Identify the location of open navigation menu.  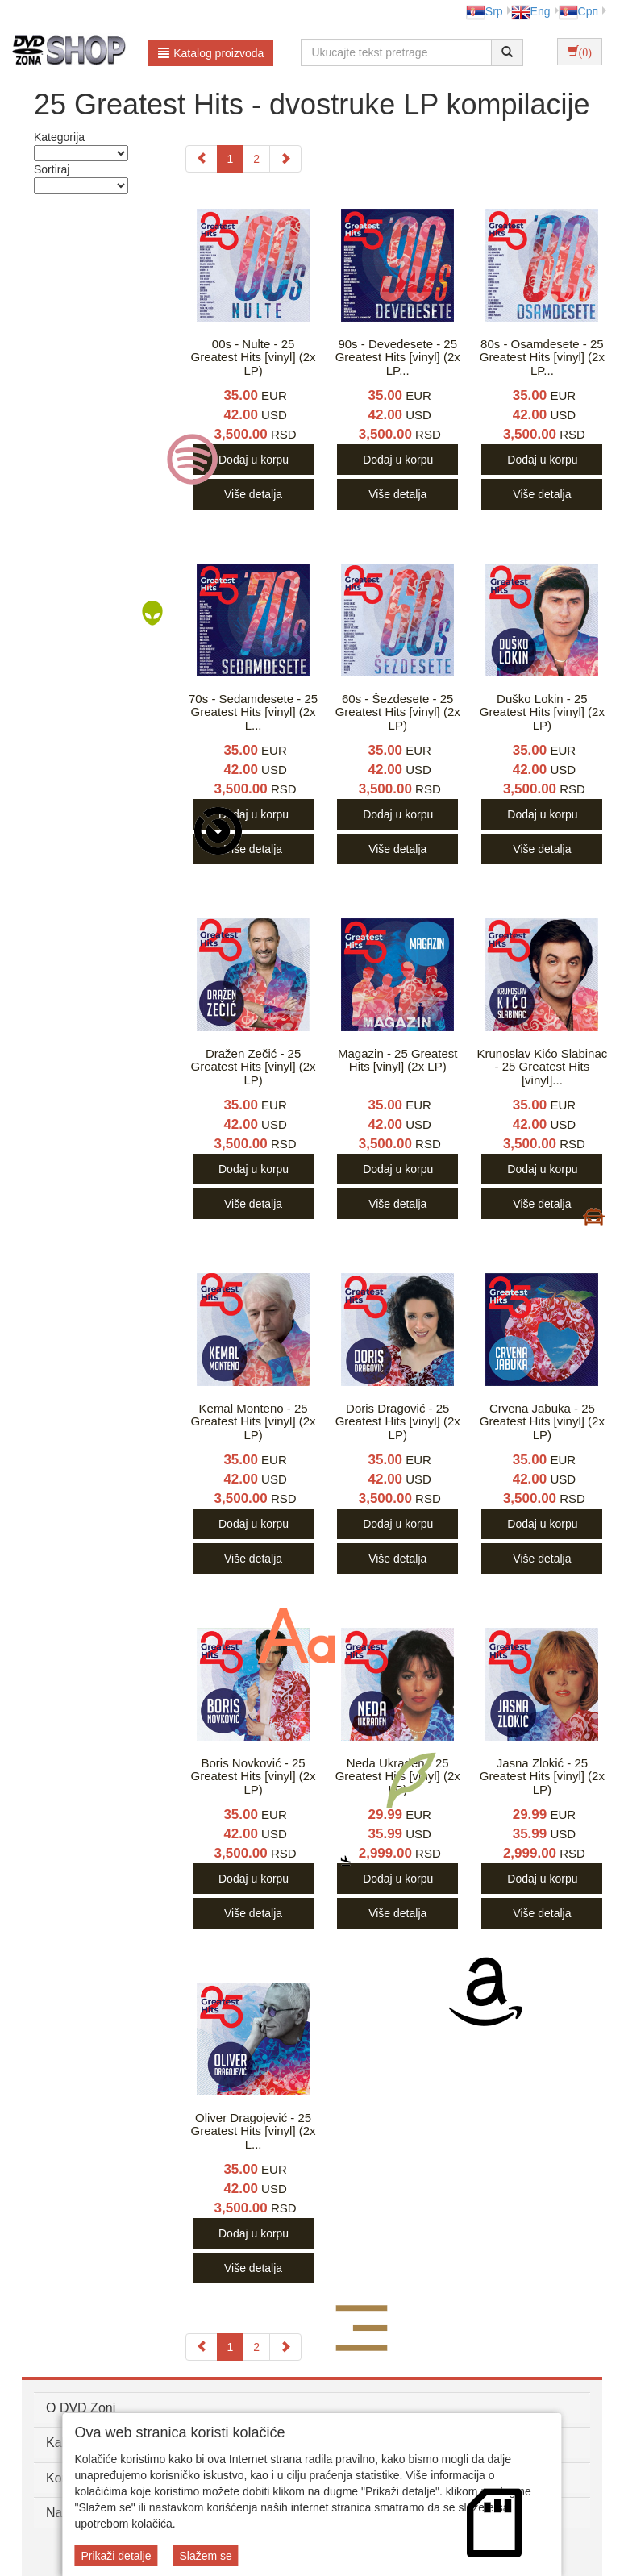
(361, 2328).